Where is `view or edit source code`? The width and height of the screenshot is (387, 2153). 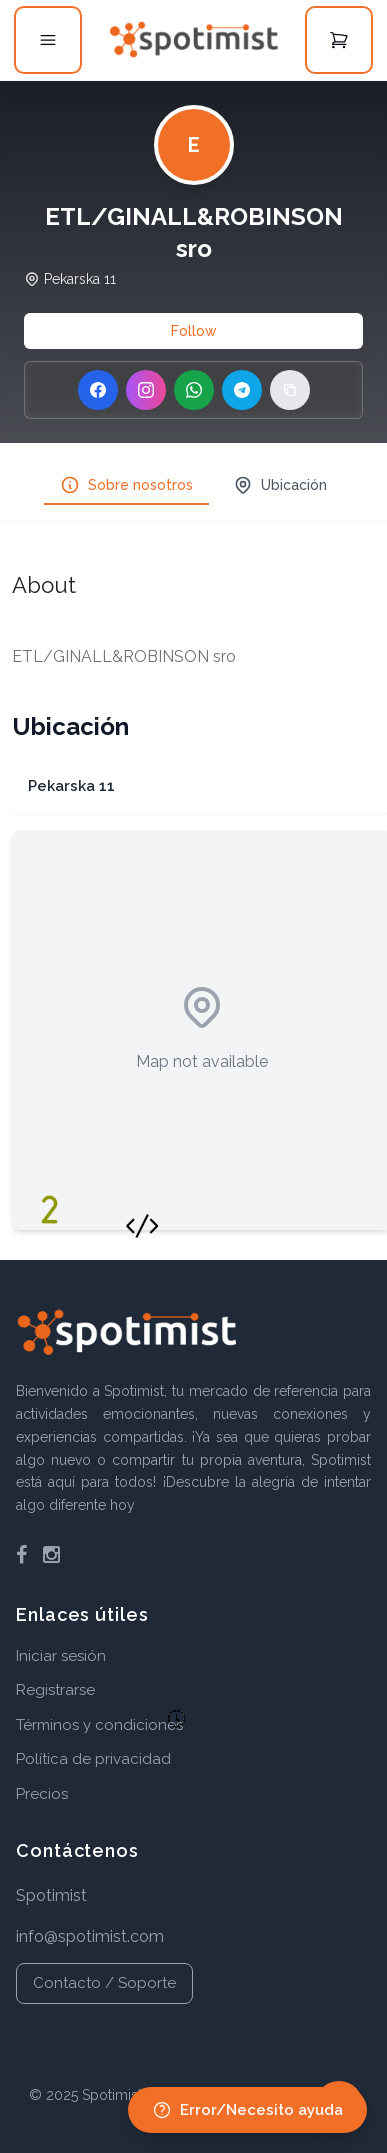 view or edit source code is located at coordinates (142, 1225).